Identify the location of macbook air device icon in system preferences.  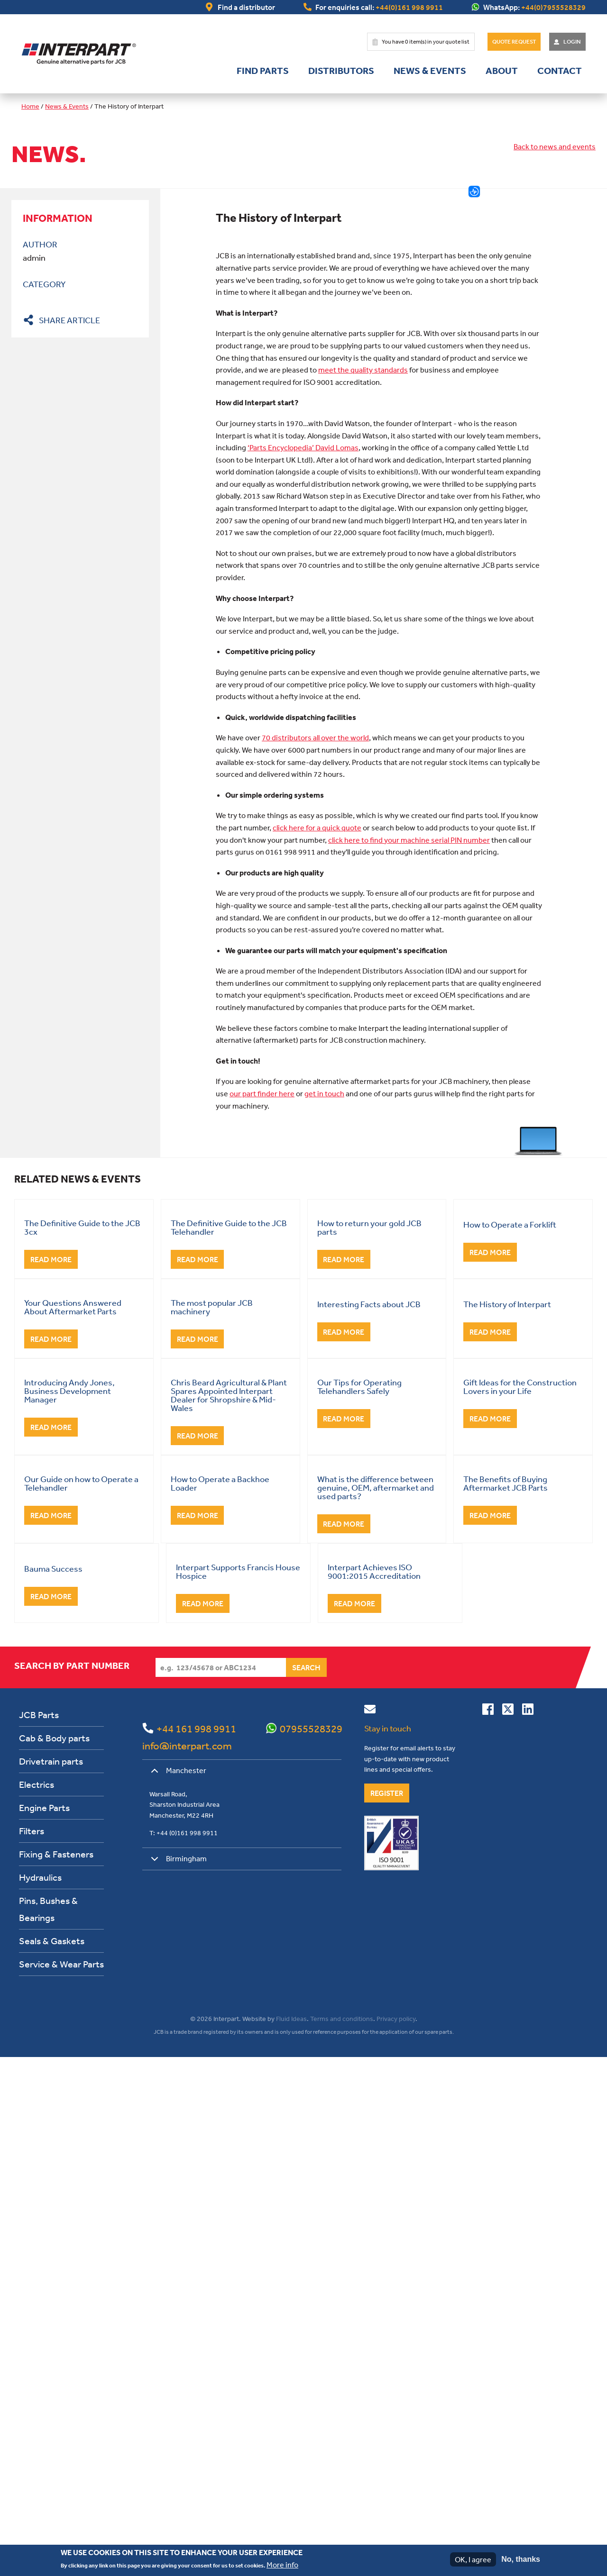
(538, 1137).